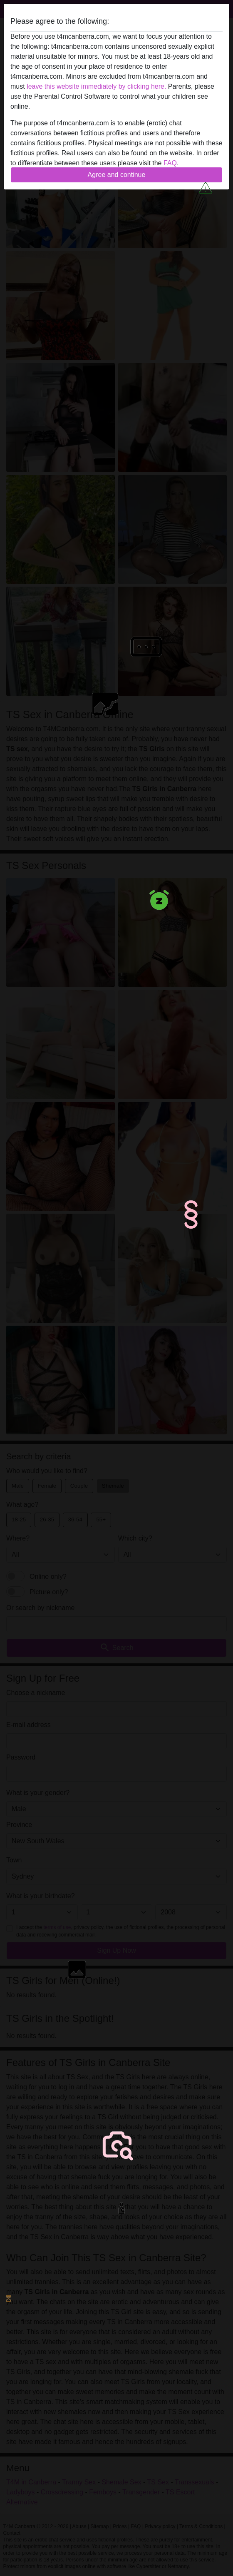 The height and width of the screenshot is (2576, 233). Describe the element at coordinates (121, 2208) in the screenshot. I see `browse wine selection` at that location.